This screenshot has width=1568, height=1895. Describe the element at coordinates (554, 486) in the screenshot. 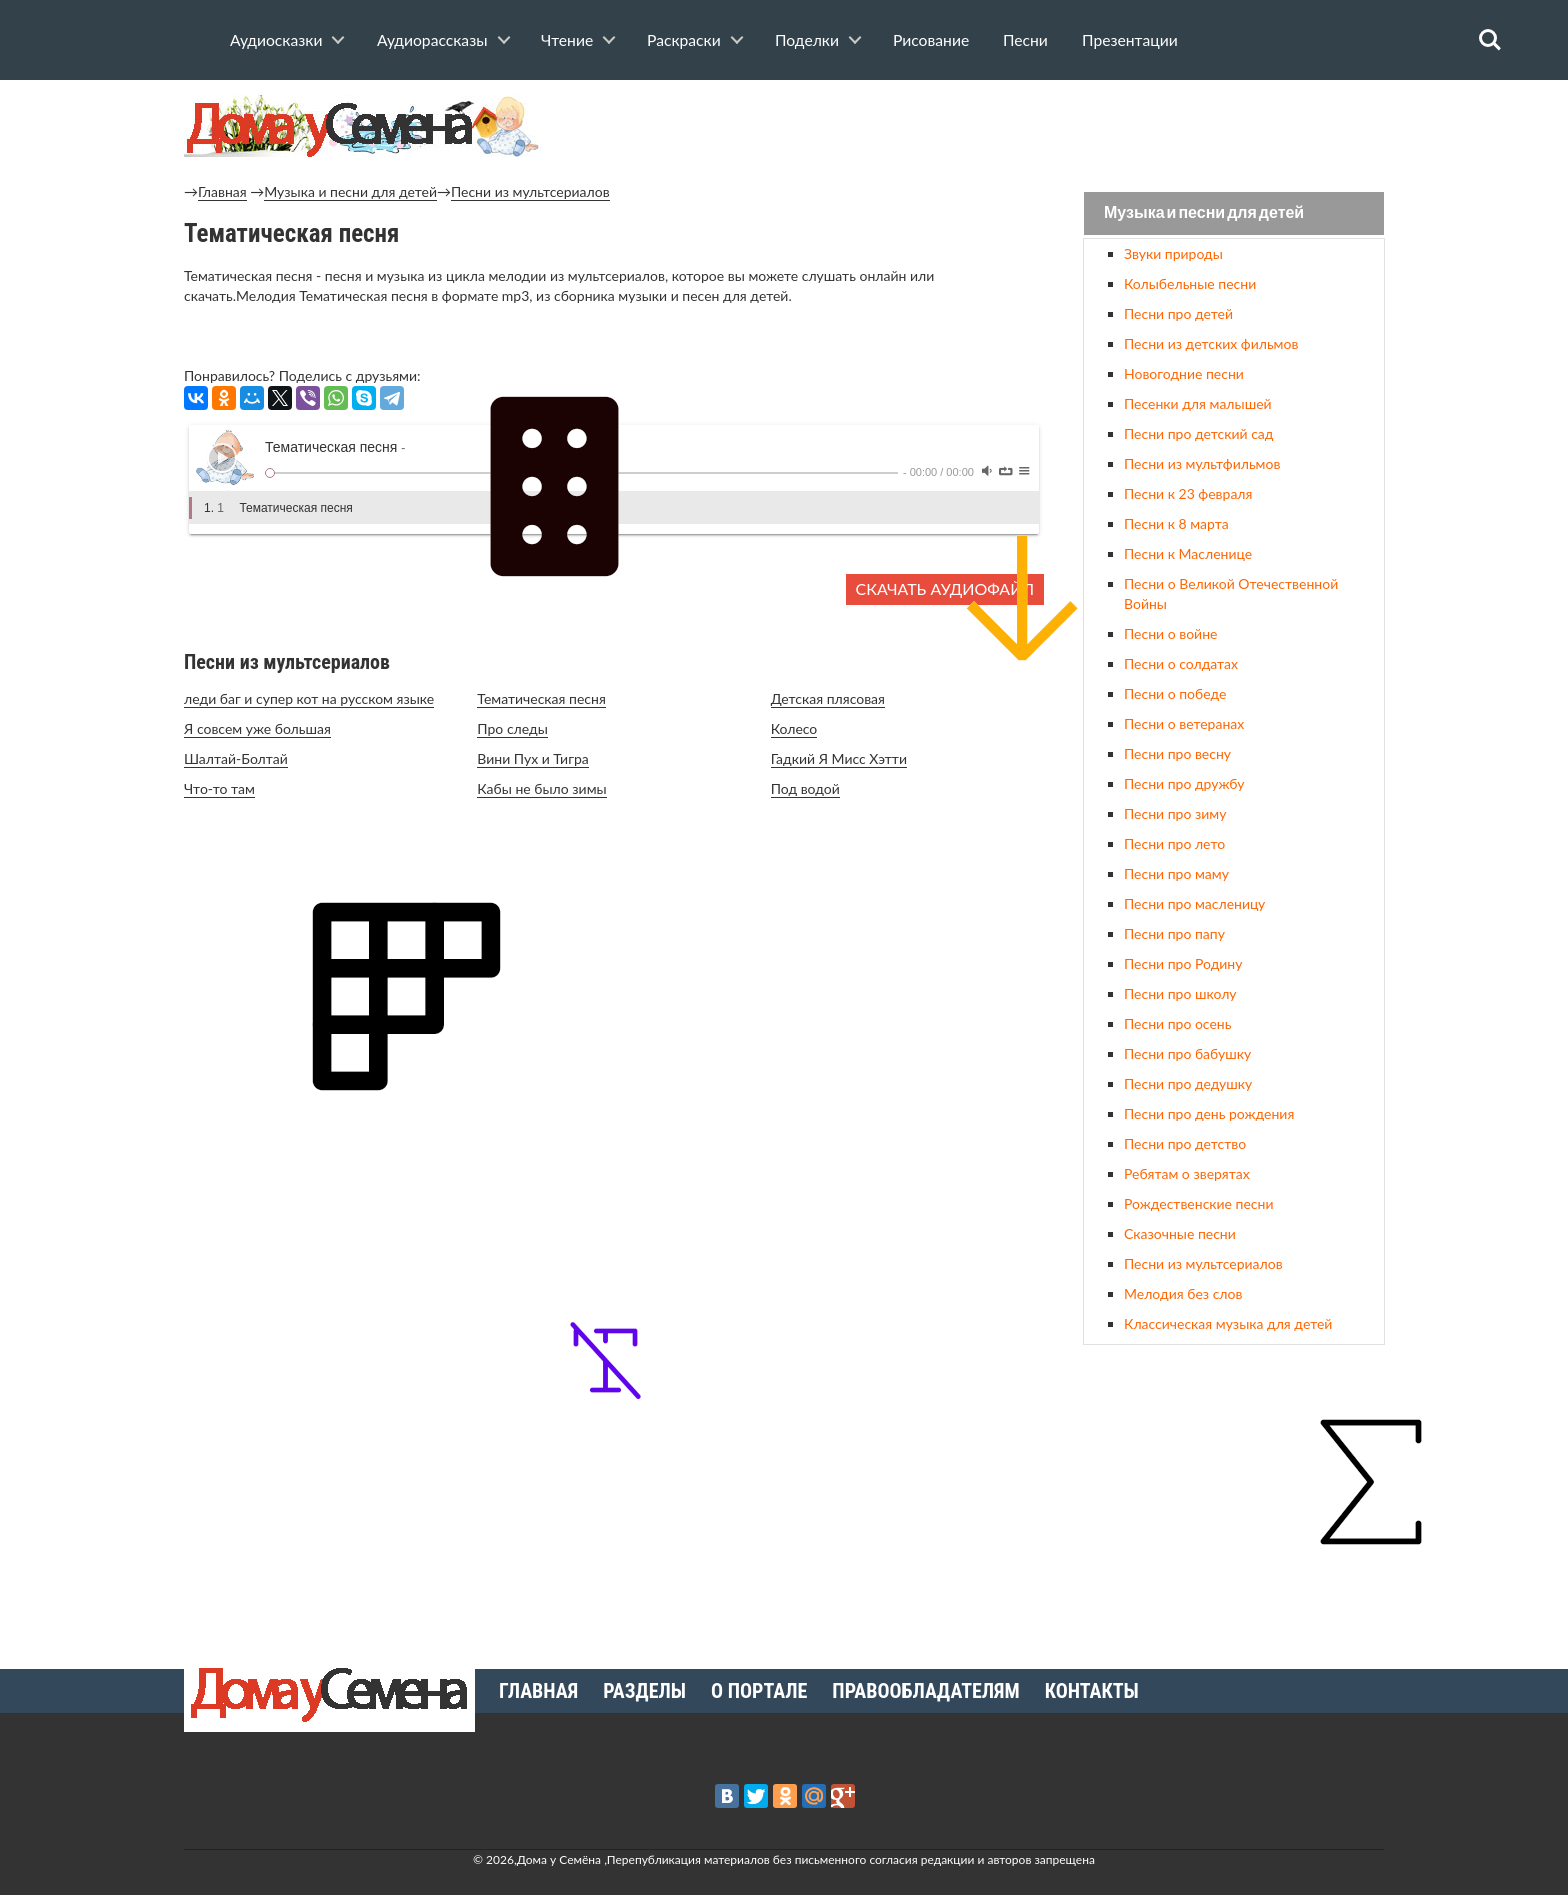

I see `drag to reorder items in a list` at that location.